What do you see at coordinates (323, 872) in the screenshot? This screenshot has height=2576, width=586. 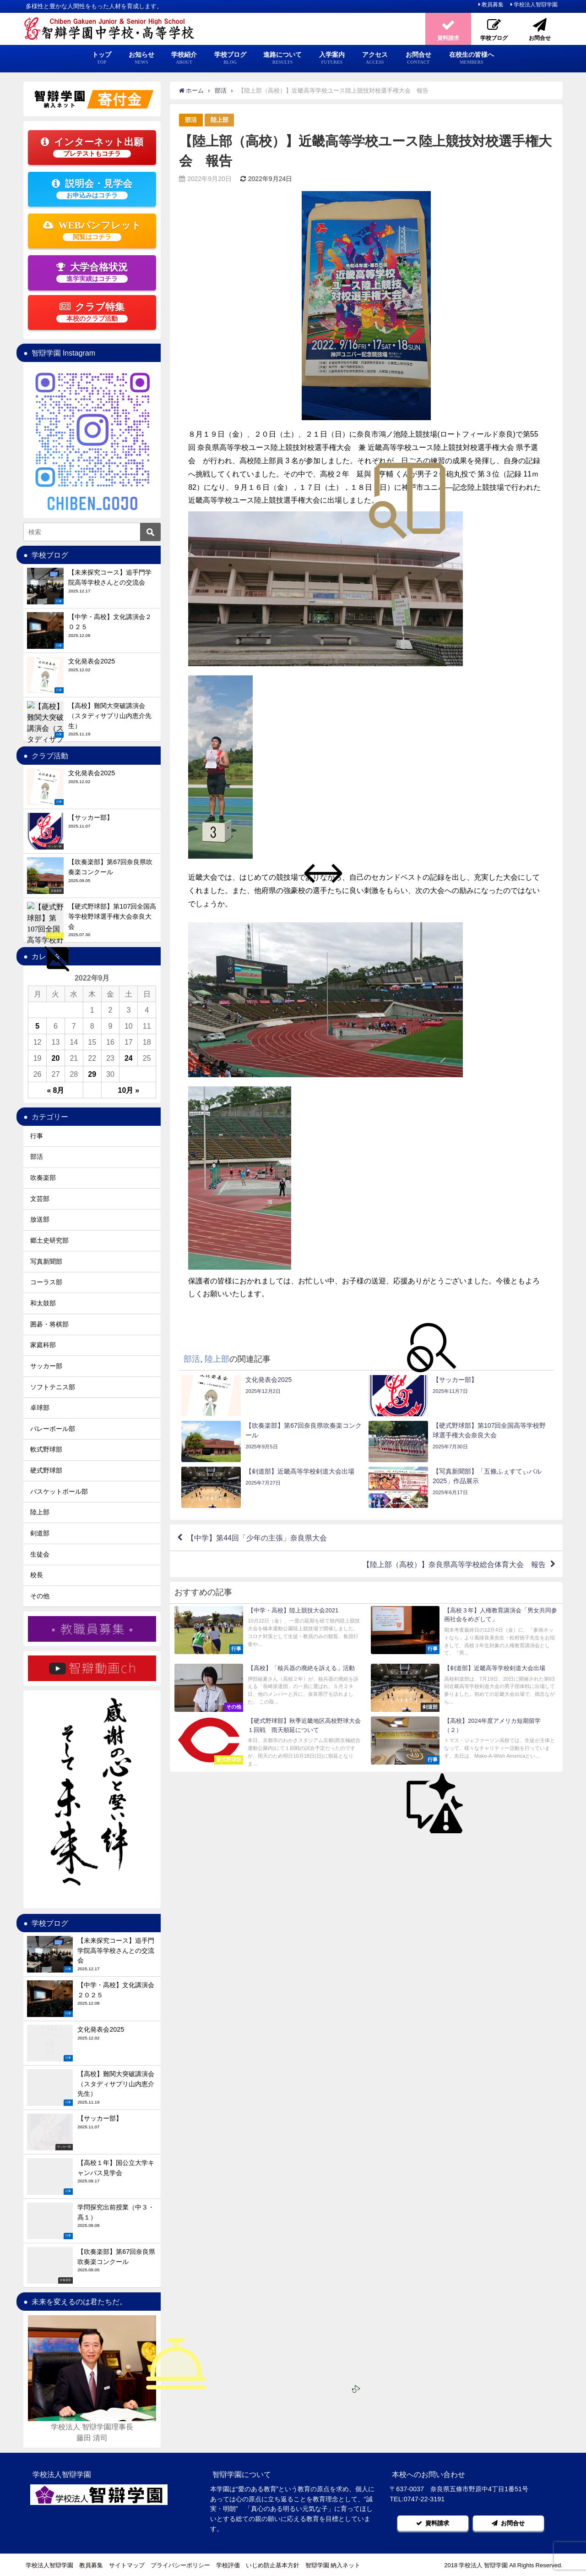 I see `resize element horizontally` at bounding box center [323, 872].